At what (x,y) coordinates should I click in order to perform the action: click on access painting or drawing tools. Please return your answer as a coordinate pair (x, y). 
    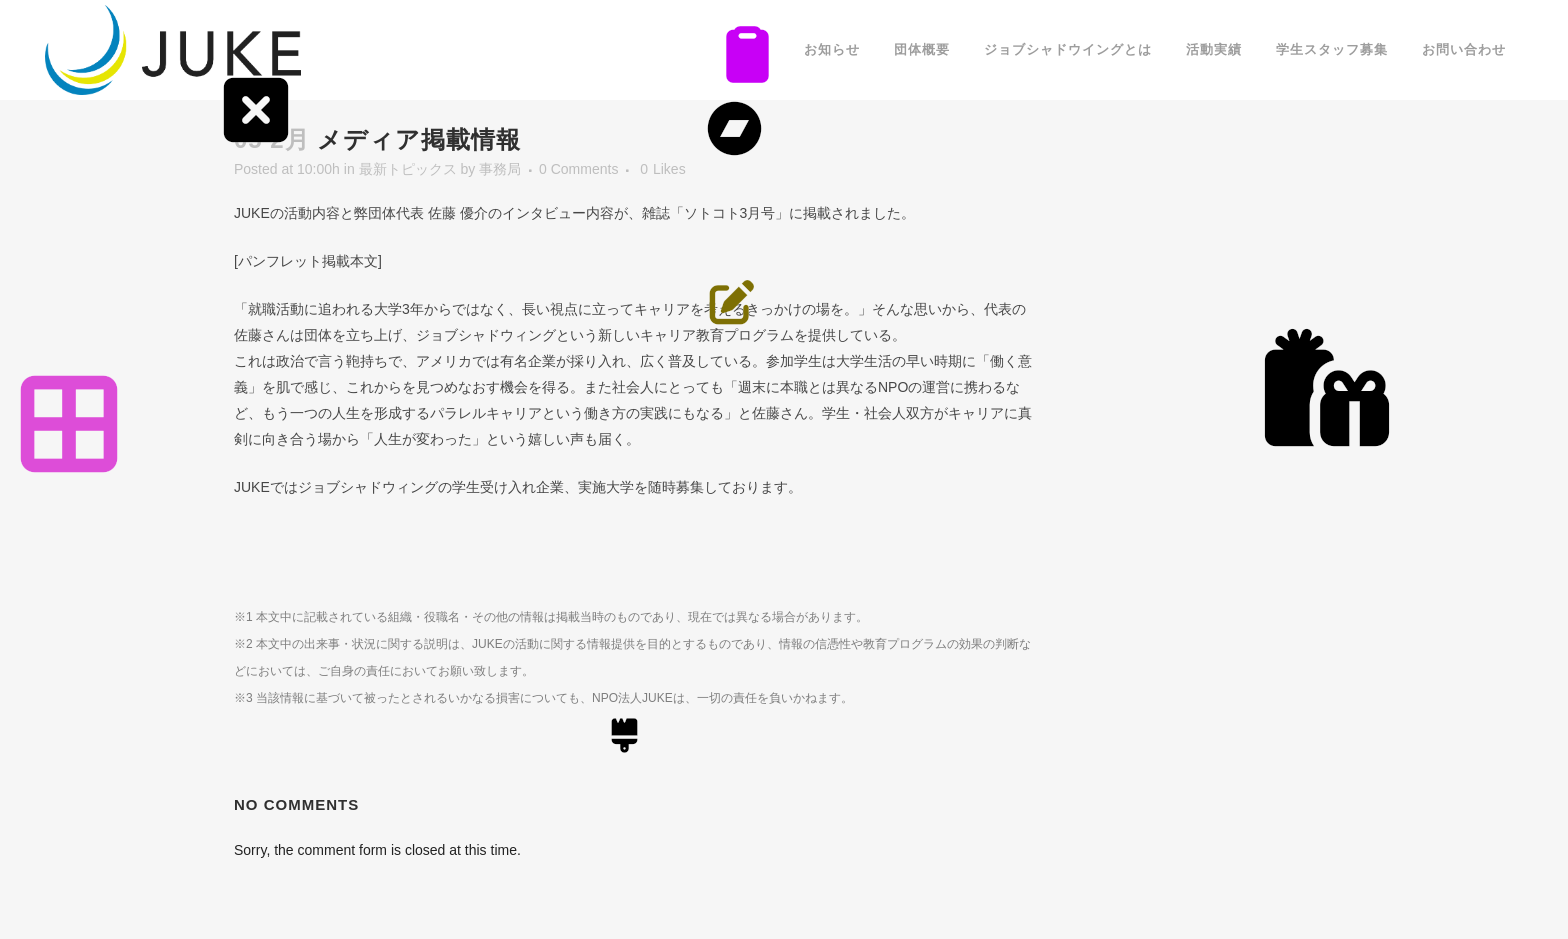
    Looking at the image, I should click on (624, 735).